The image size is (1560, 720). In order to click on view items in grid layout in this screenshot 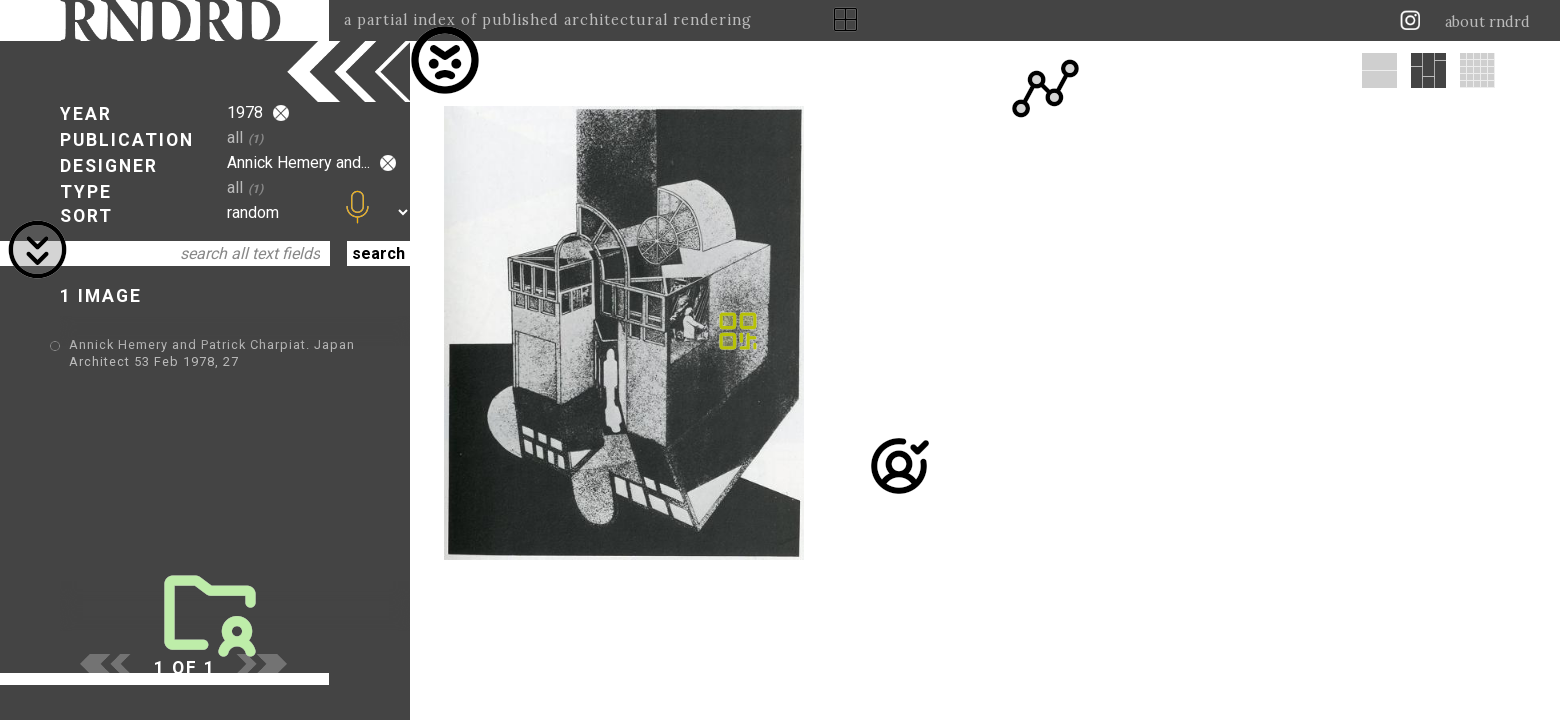, I will do `click(845, 19)`.